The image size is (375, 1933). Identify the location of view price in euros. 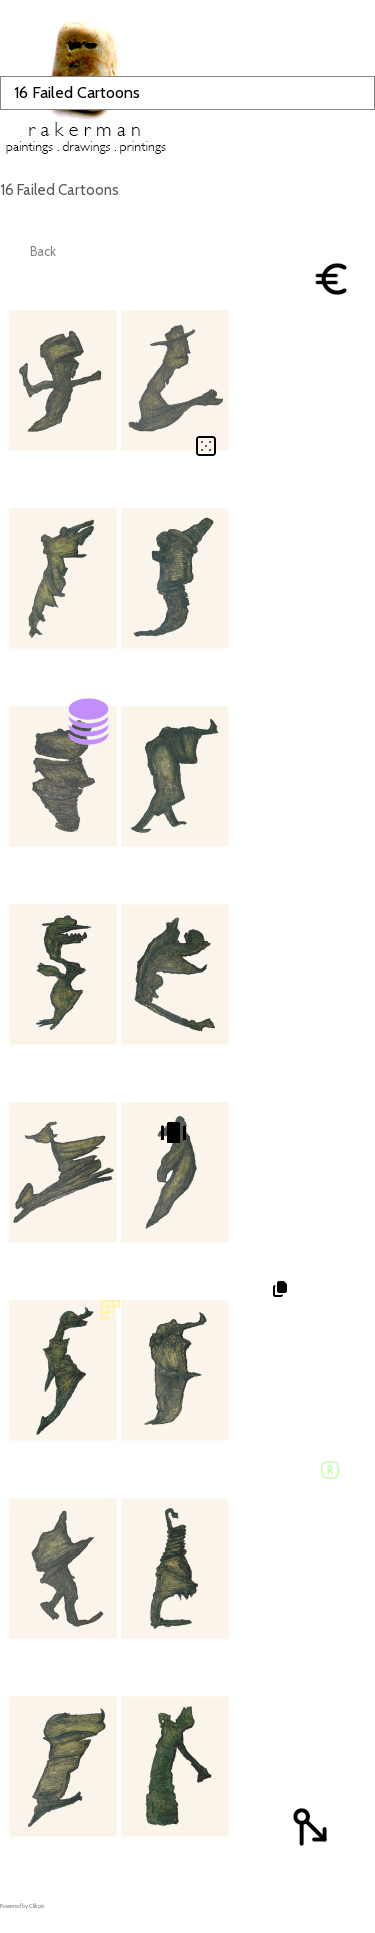
(332, 279).